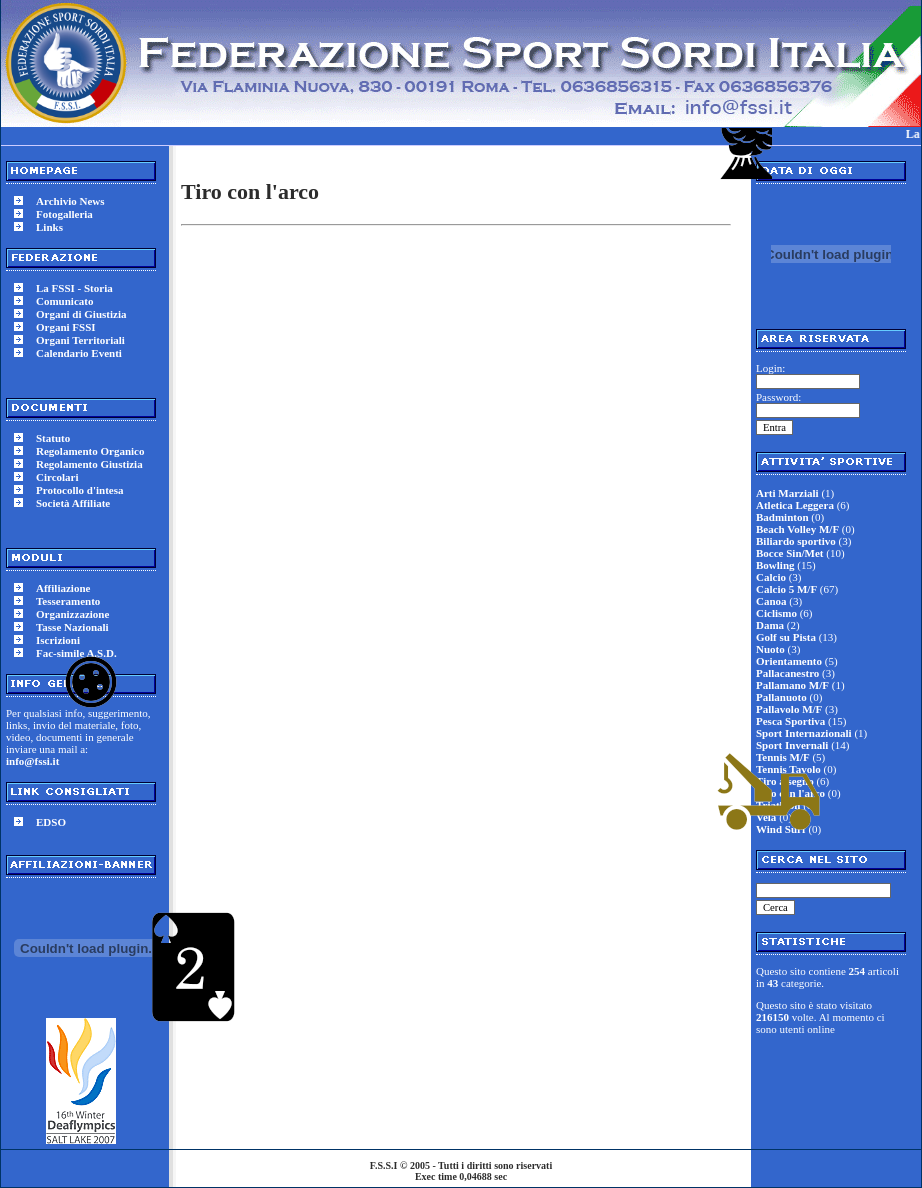 The image size is (922, 1188). Describe the element at coordinates (91, 682) in the screenshot. I see `clothing or fashion category` at that location.